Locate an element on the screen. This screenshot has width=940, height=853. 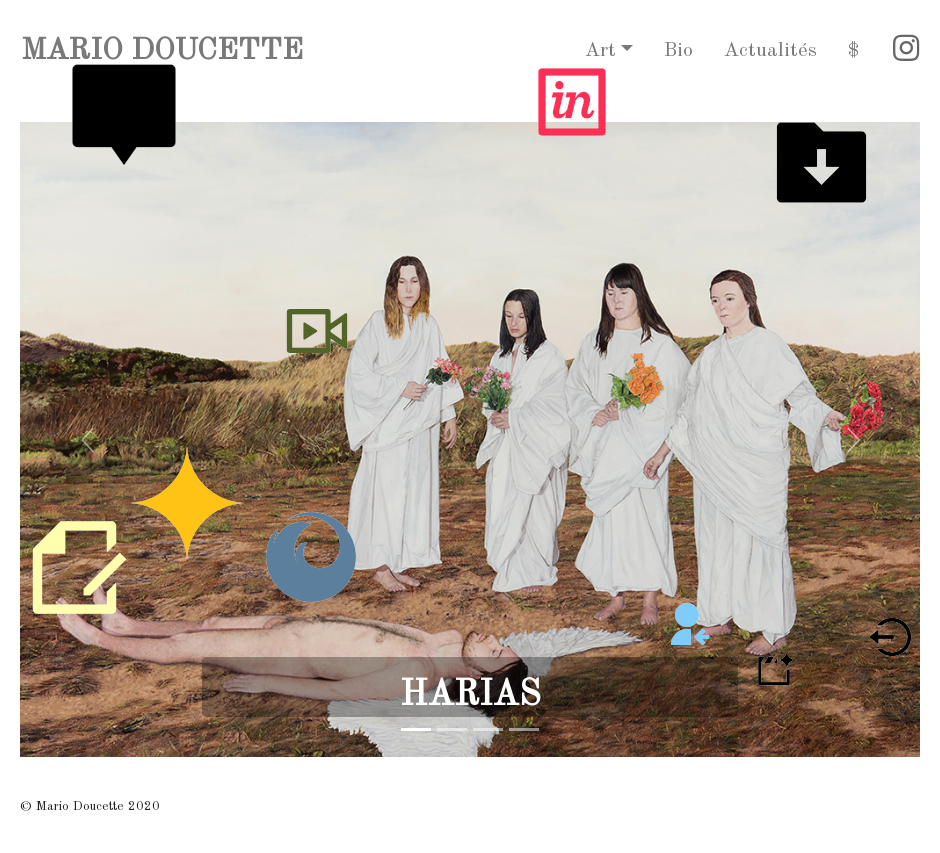
open chat or messaging is located at coordinates (124, 111).